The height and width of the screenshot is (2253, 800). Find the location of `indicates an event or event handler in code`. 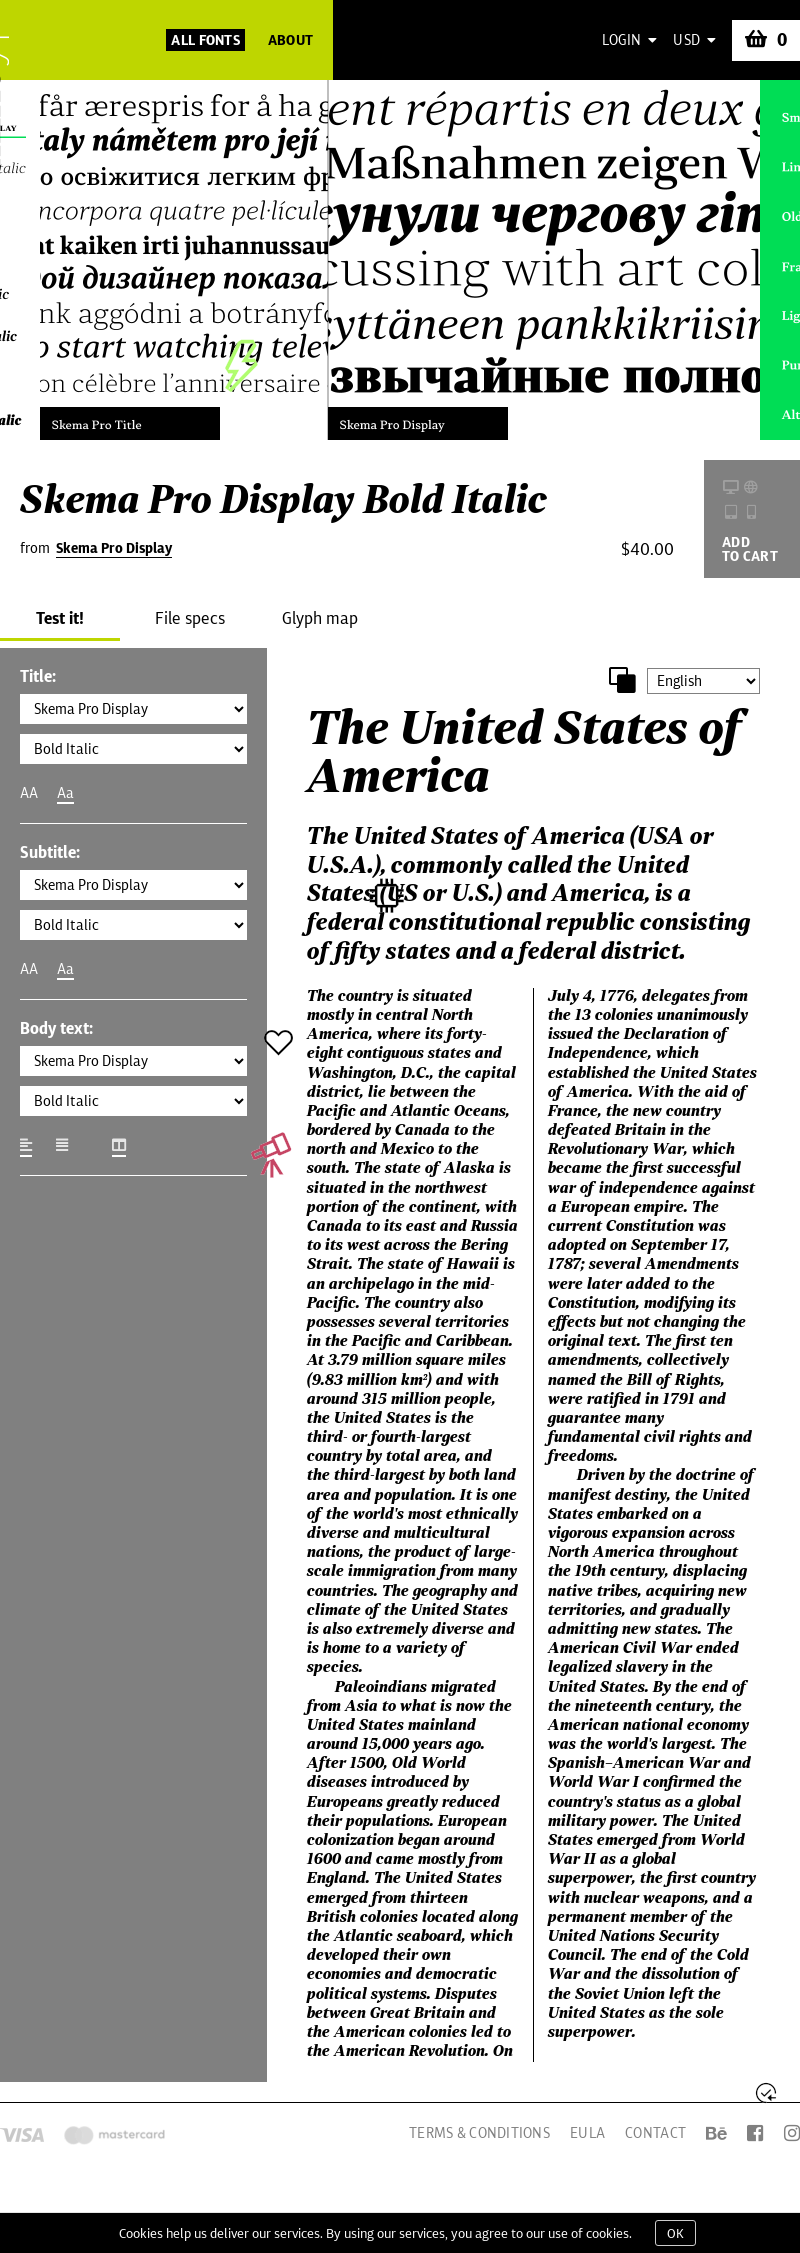

indicates an event or event handler in code is located at coordinates (240, 366).